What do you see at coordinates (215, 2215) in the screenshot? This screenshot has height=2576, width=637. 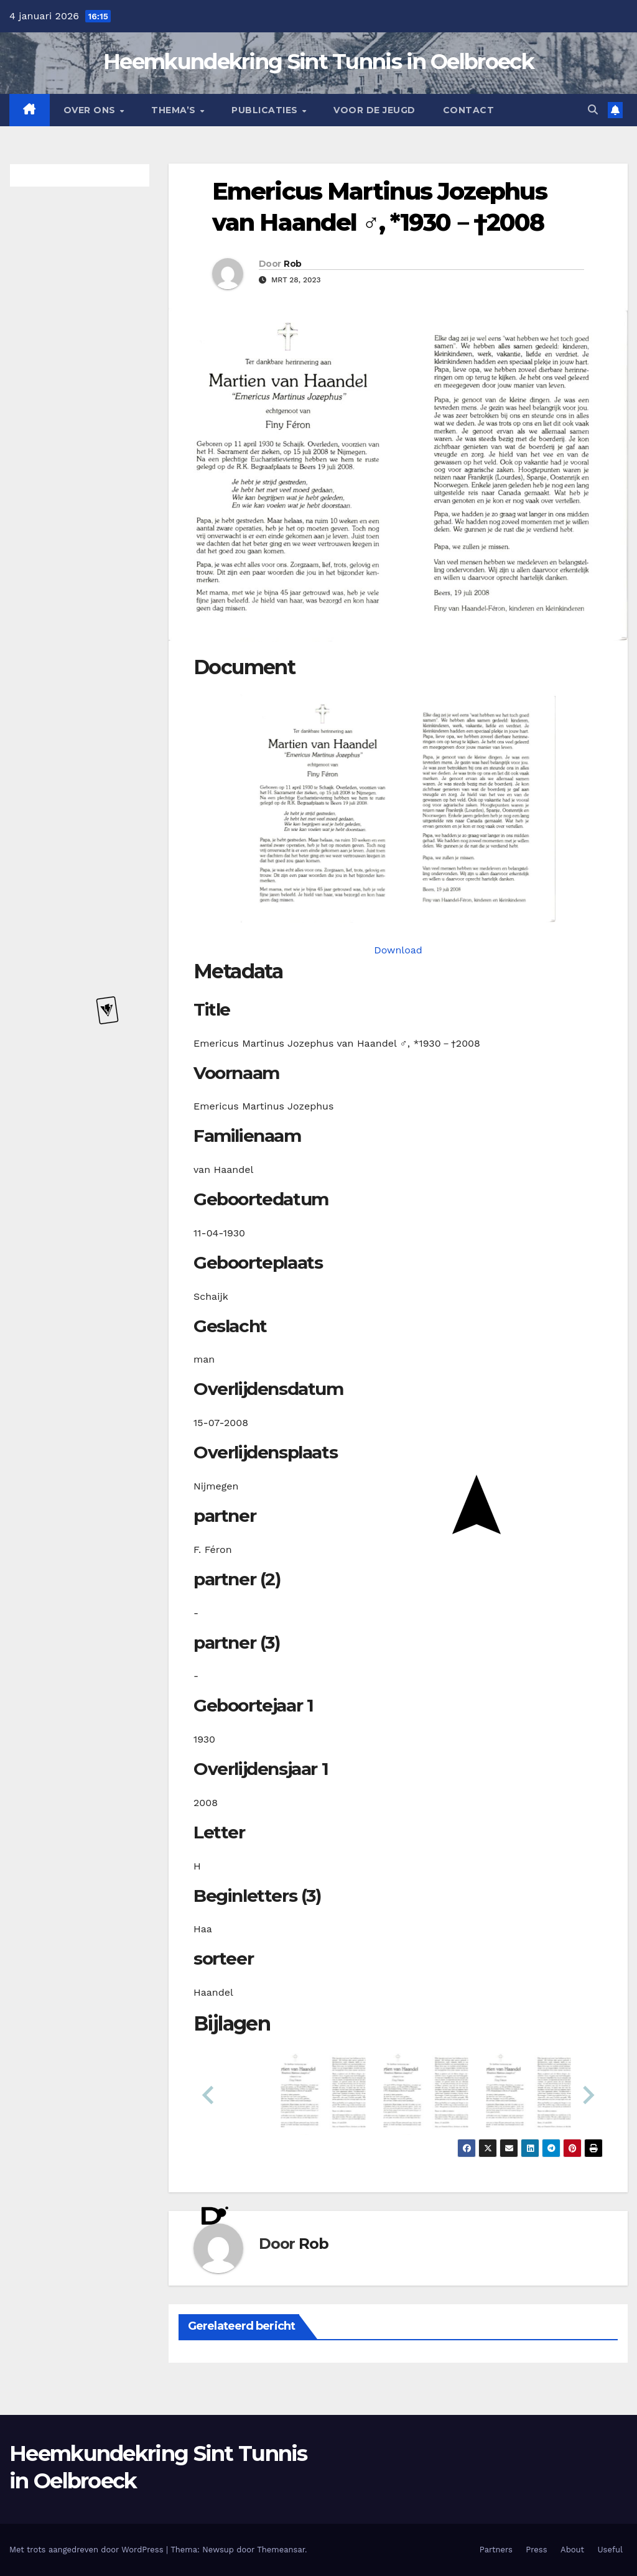 I see `D programming language logo` at bounding box center [215, 2215].